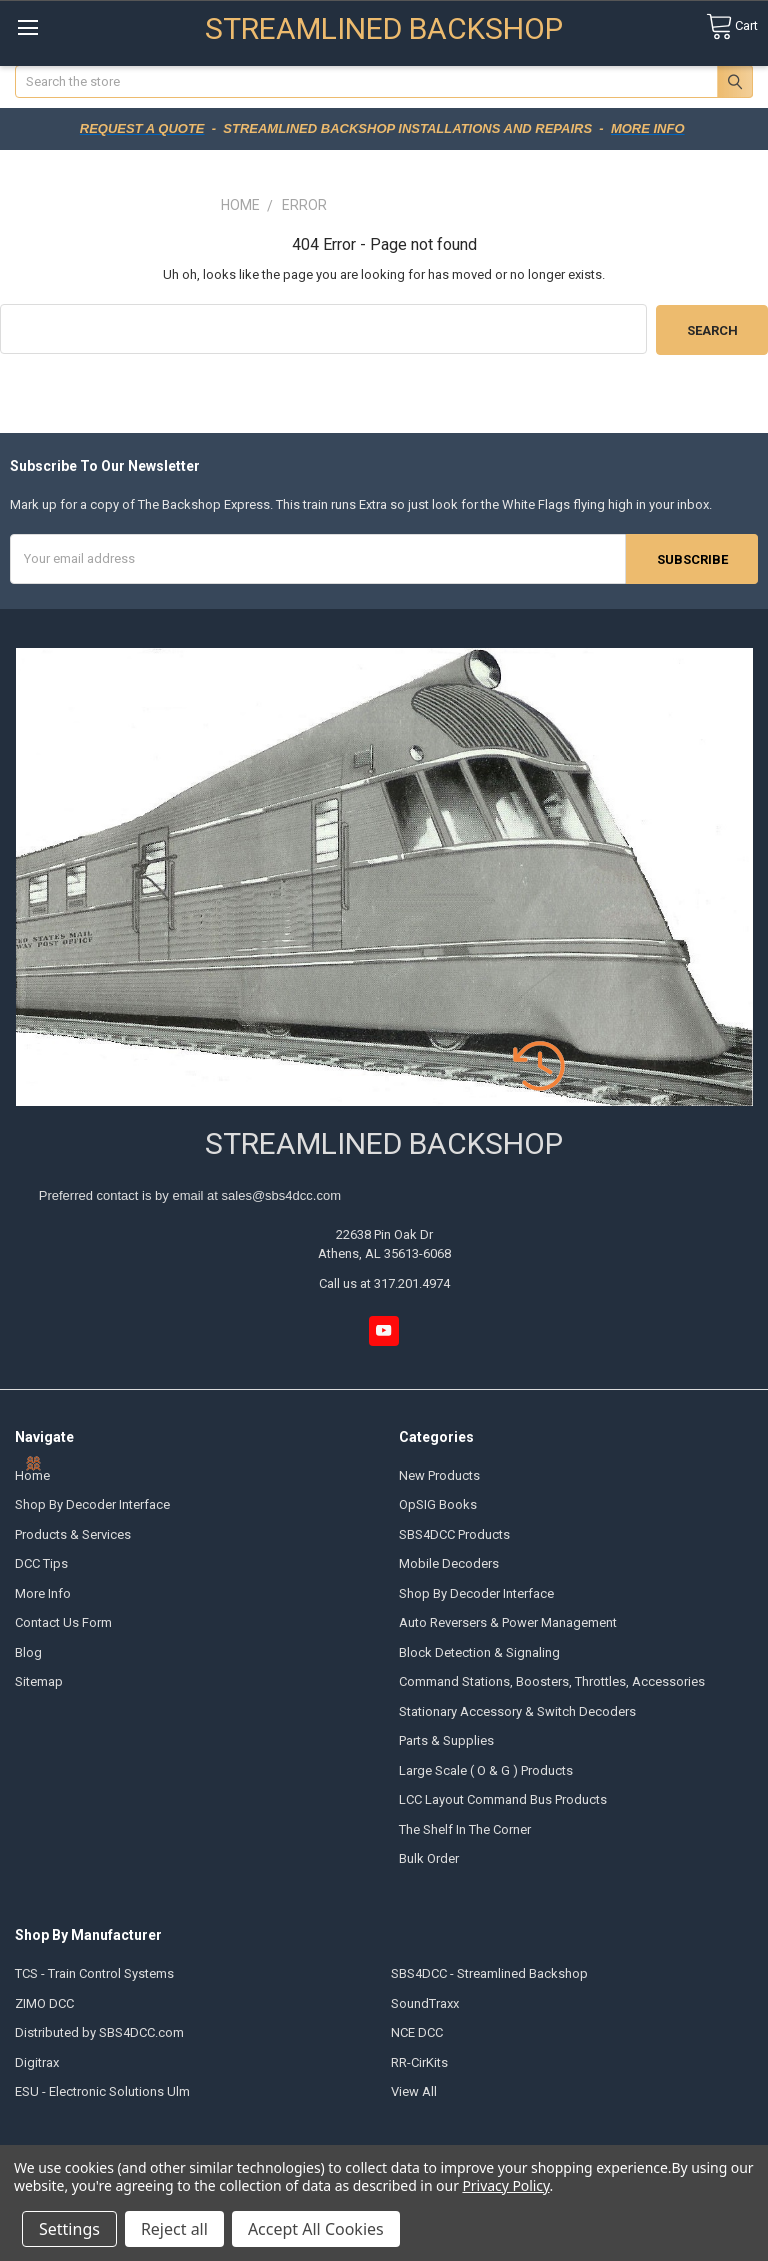  Describe the element at coordinates (33, 1463) in the screenshot. I see `view all team members` at that location.